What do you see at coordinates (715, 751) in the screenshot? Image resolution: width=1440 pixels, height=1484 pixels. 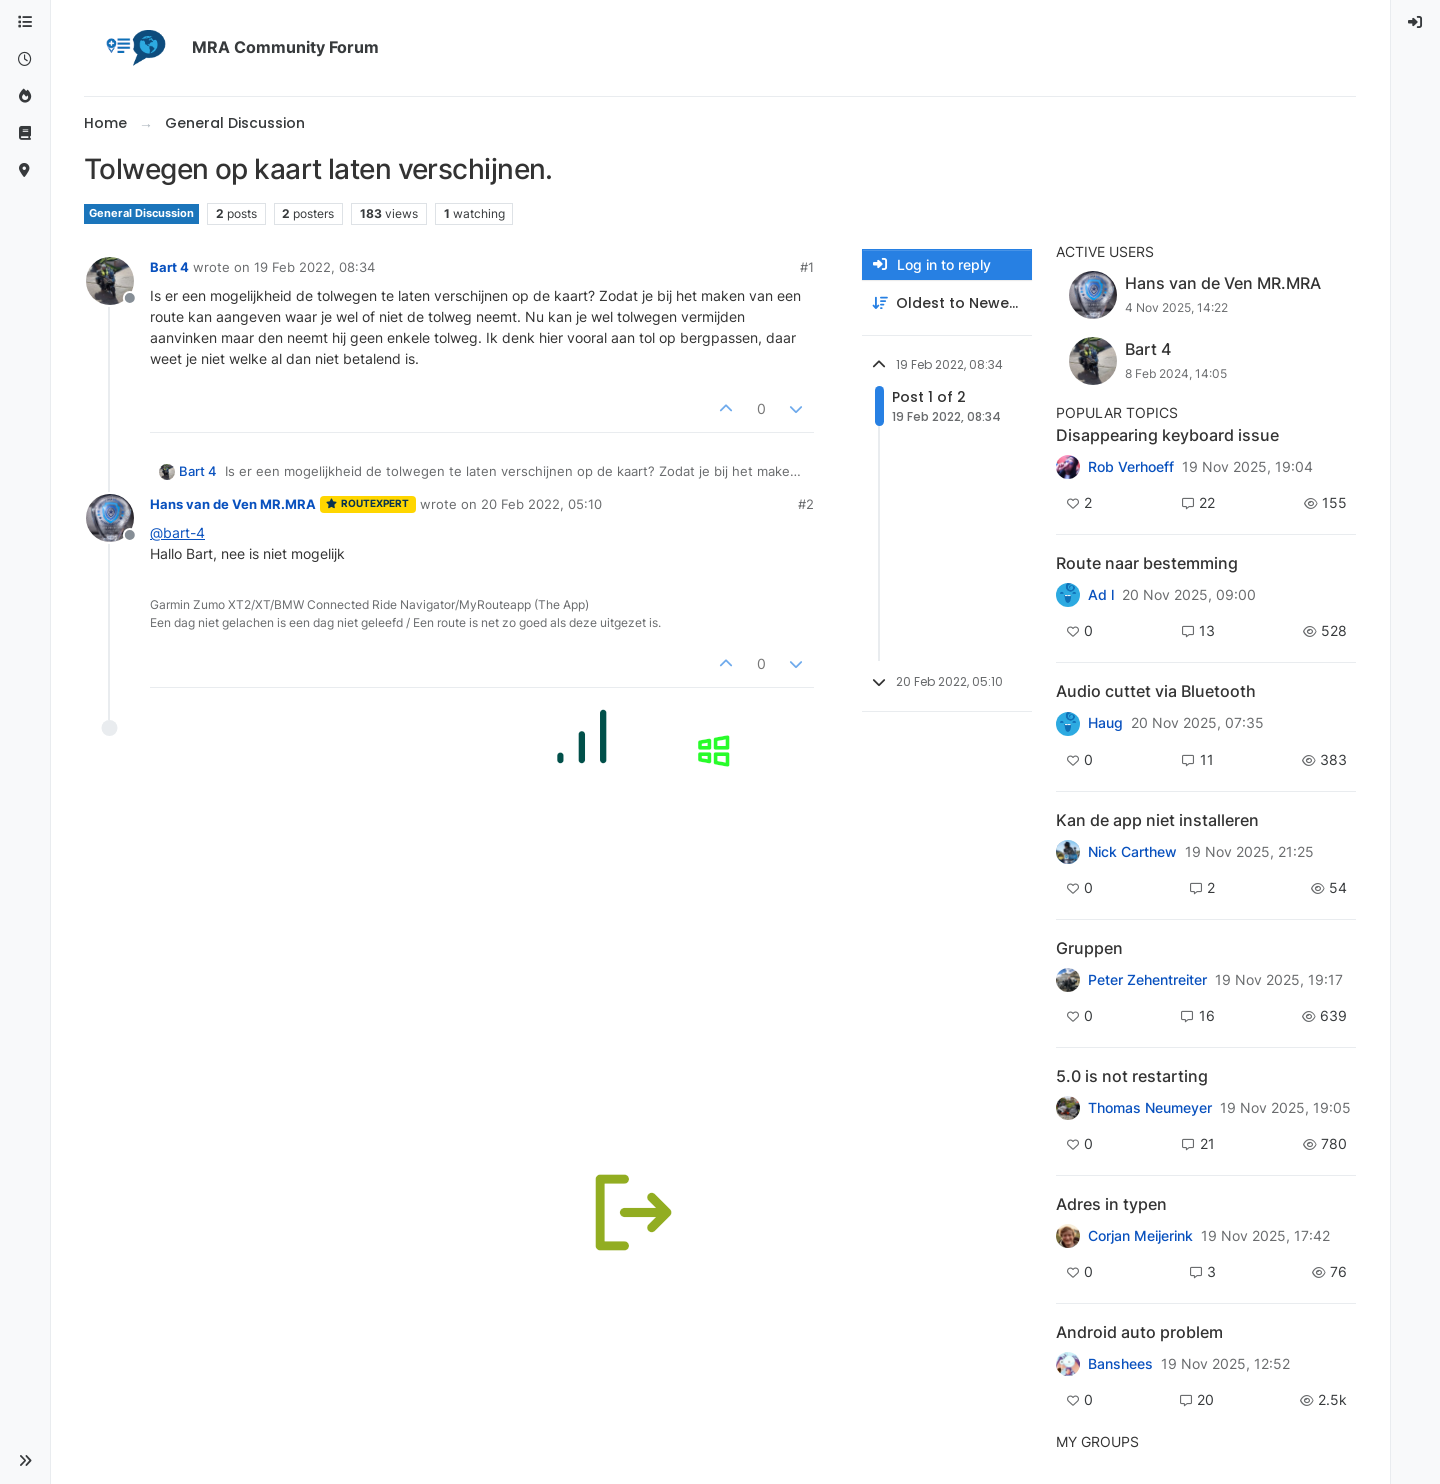 I see `open the windows start menu` at bounding box center [715, 751].